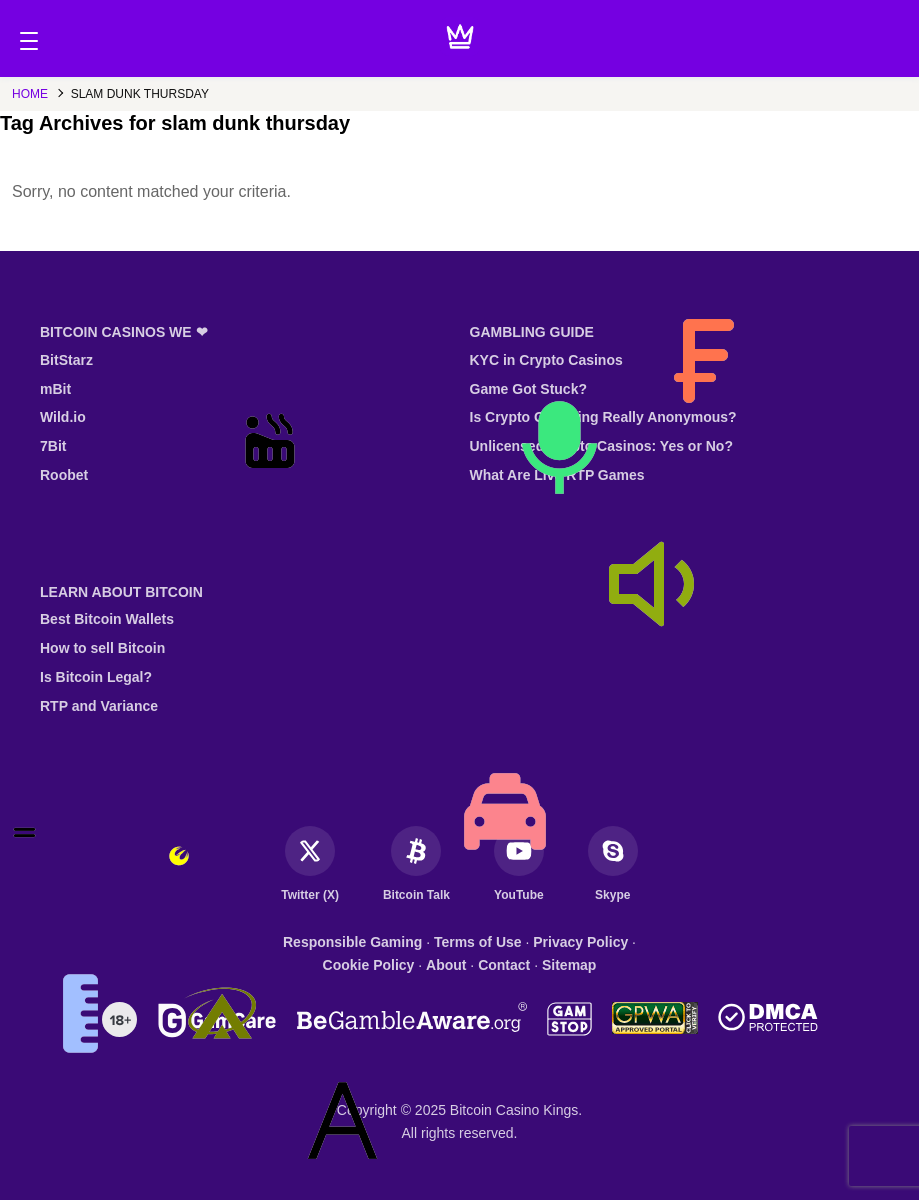 The image size is (919, 1200). I want to click on phoenix squadron logo from star wars rebels, so click(179, 856).